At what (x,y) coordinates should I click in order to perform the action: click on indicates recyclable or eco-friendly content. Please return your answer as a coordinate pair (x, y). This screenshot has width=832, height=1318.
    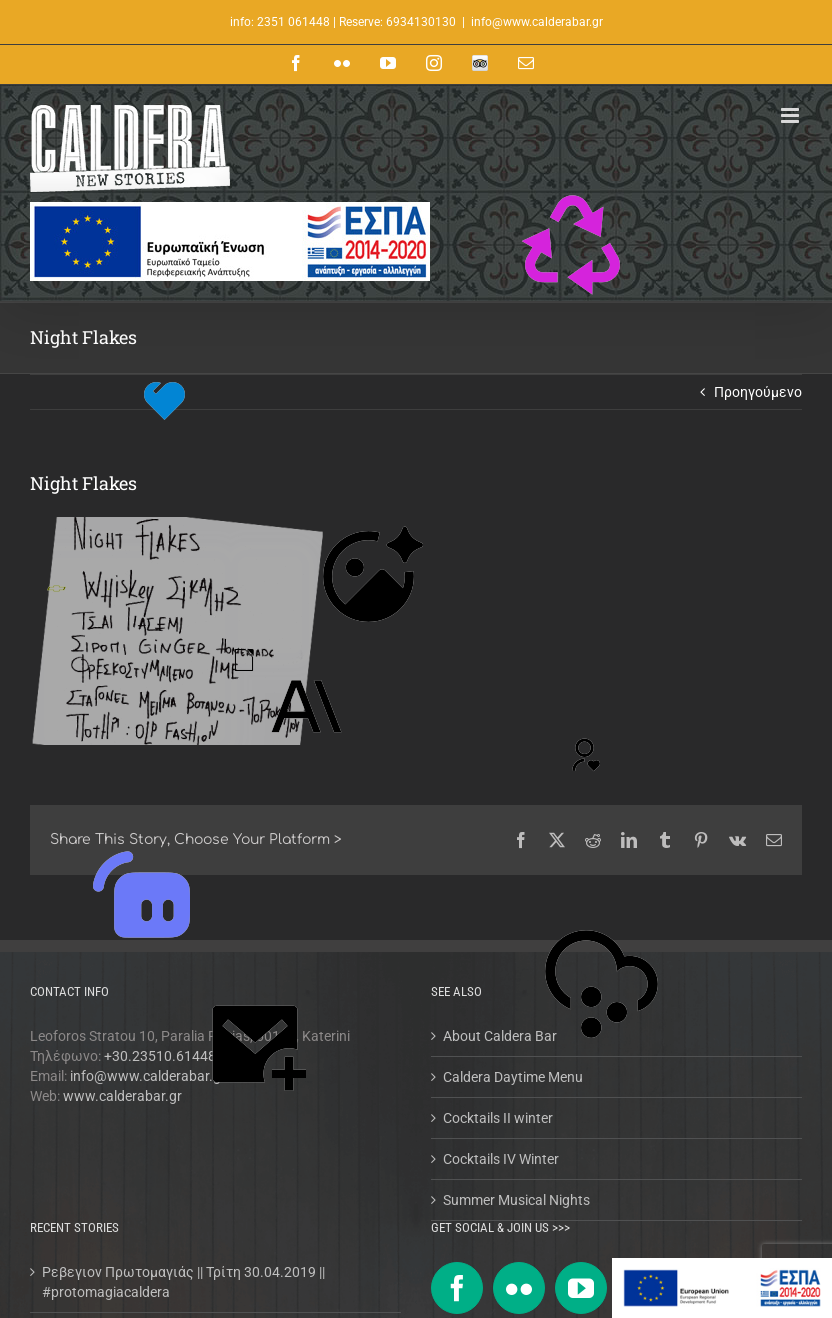
    Looking at the image, I should click on (572, 242).